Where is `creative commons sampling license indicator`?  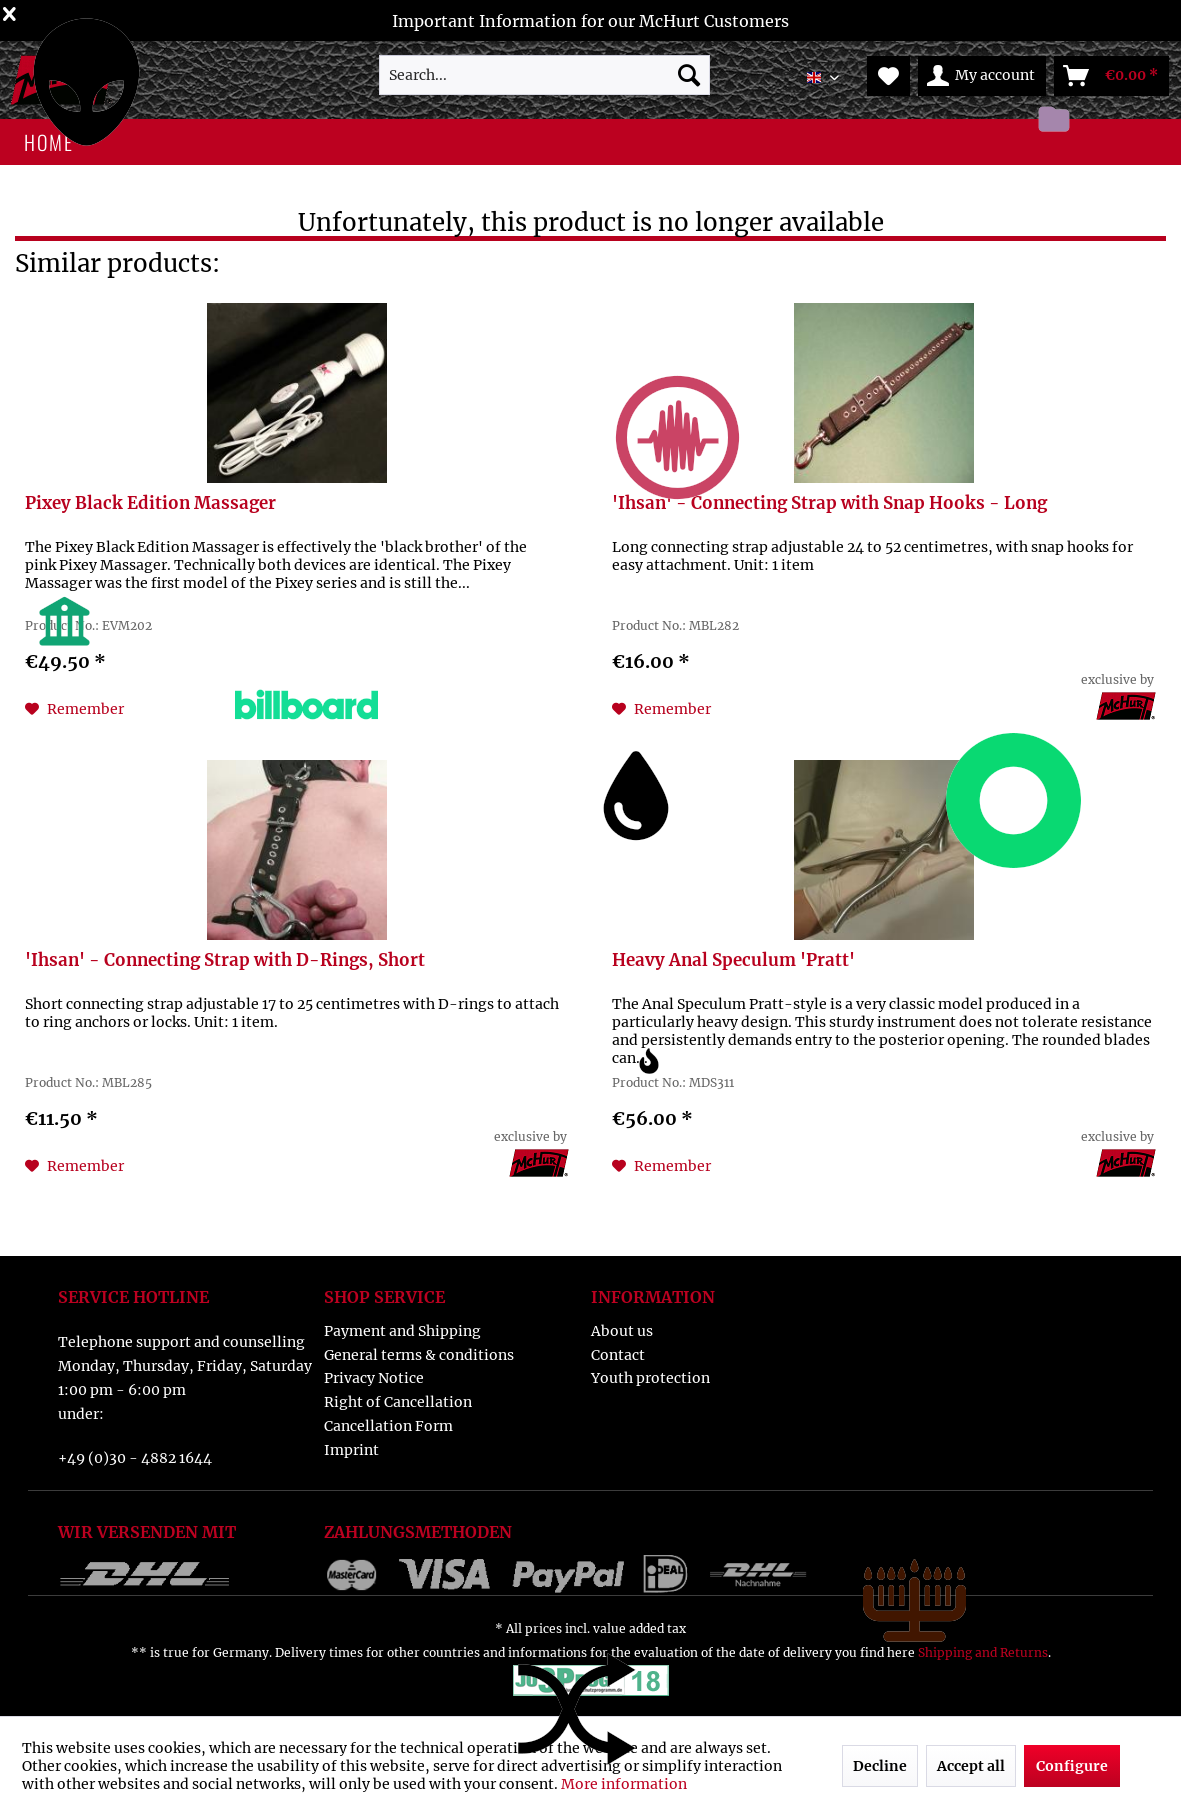
creative commons sampling license indicator is located at coordinates (677, 437).